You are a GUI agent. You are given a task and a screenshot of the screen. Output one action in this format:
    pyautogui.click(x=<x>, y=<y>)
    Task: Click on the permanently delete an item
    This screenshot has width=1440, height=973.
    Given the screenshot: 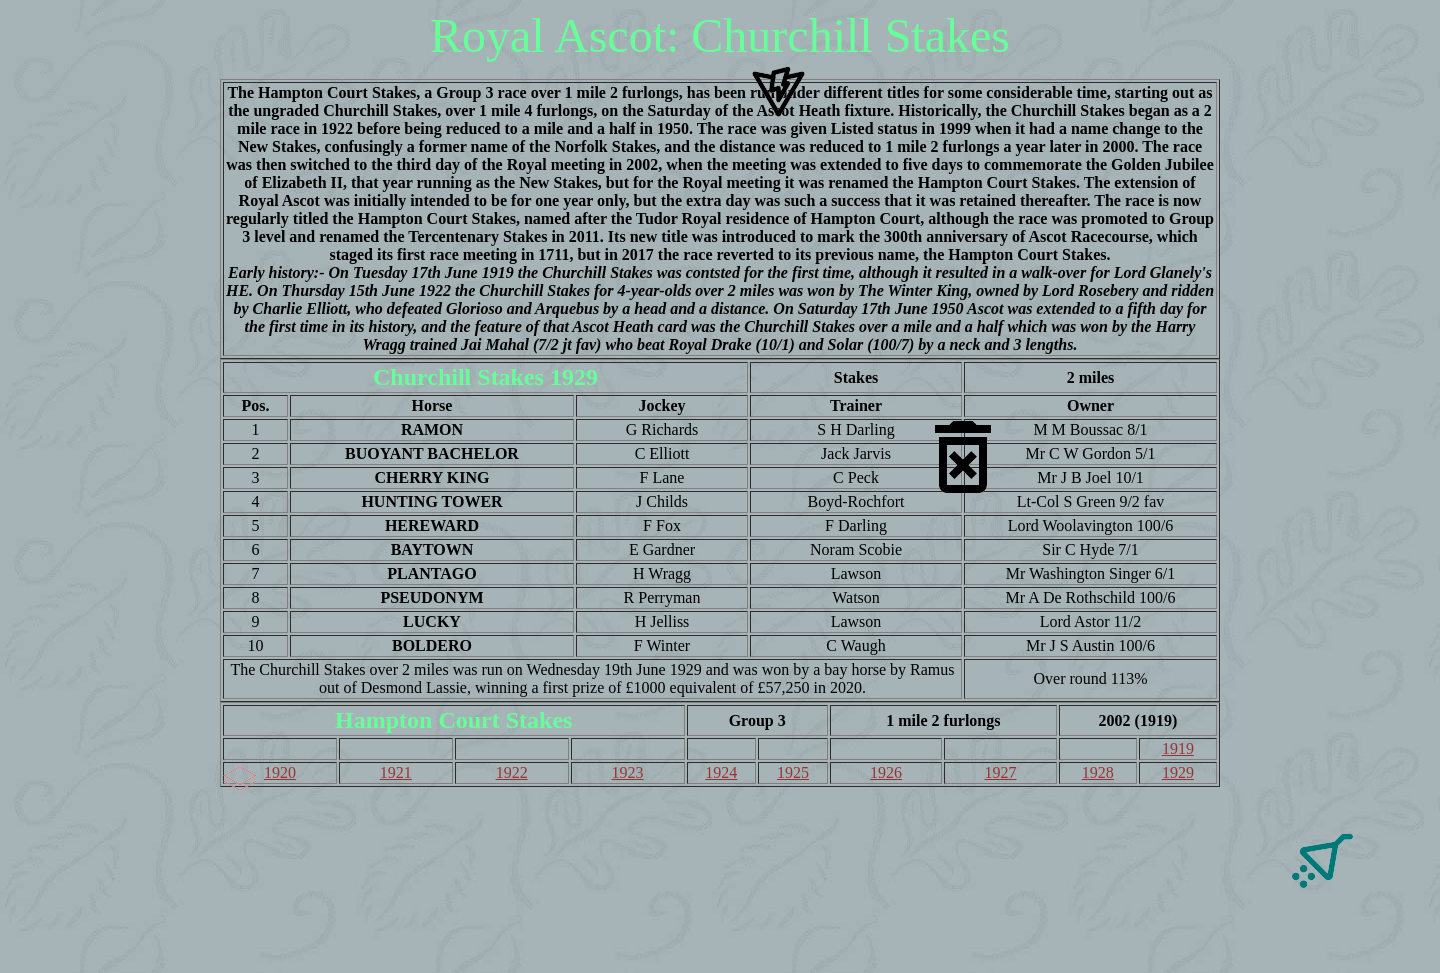 What is the action you would take?
    pyautogui.click(x=963, y=457)
    